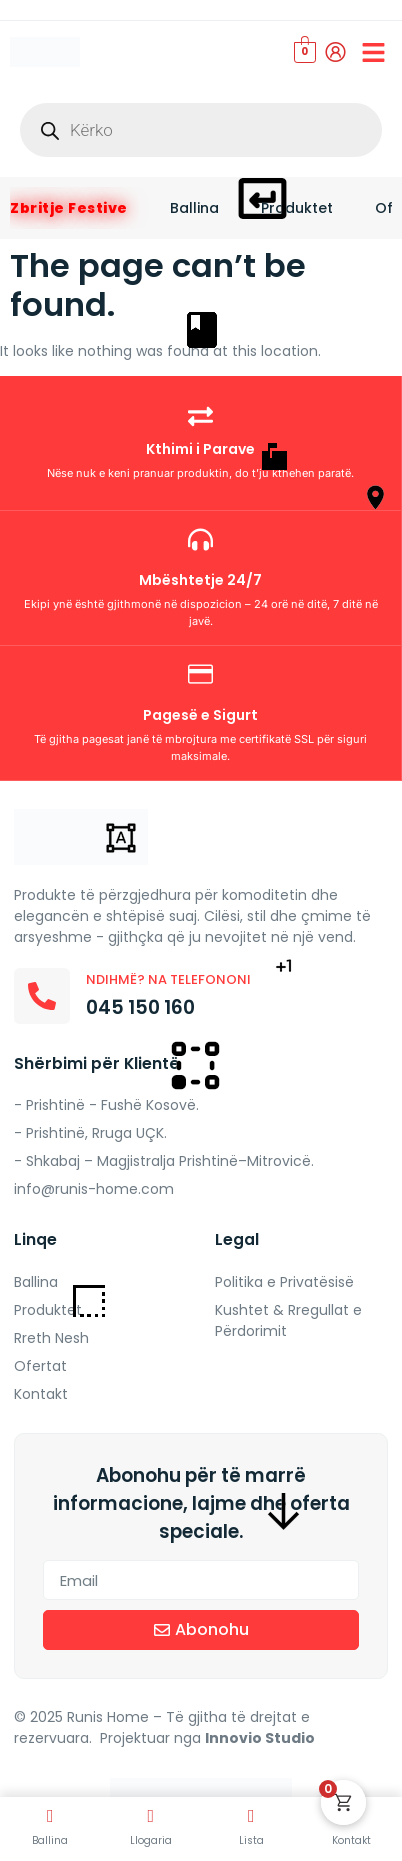 The height and width of the screenshot is (1861, 402). Describe the element at coordinates (262, 198) in the screenshot. I see `press enter or return to submit` at that location.